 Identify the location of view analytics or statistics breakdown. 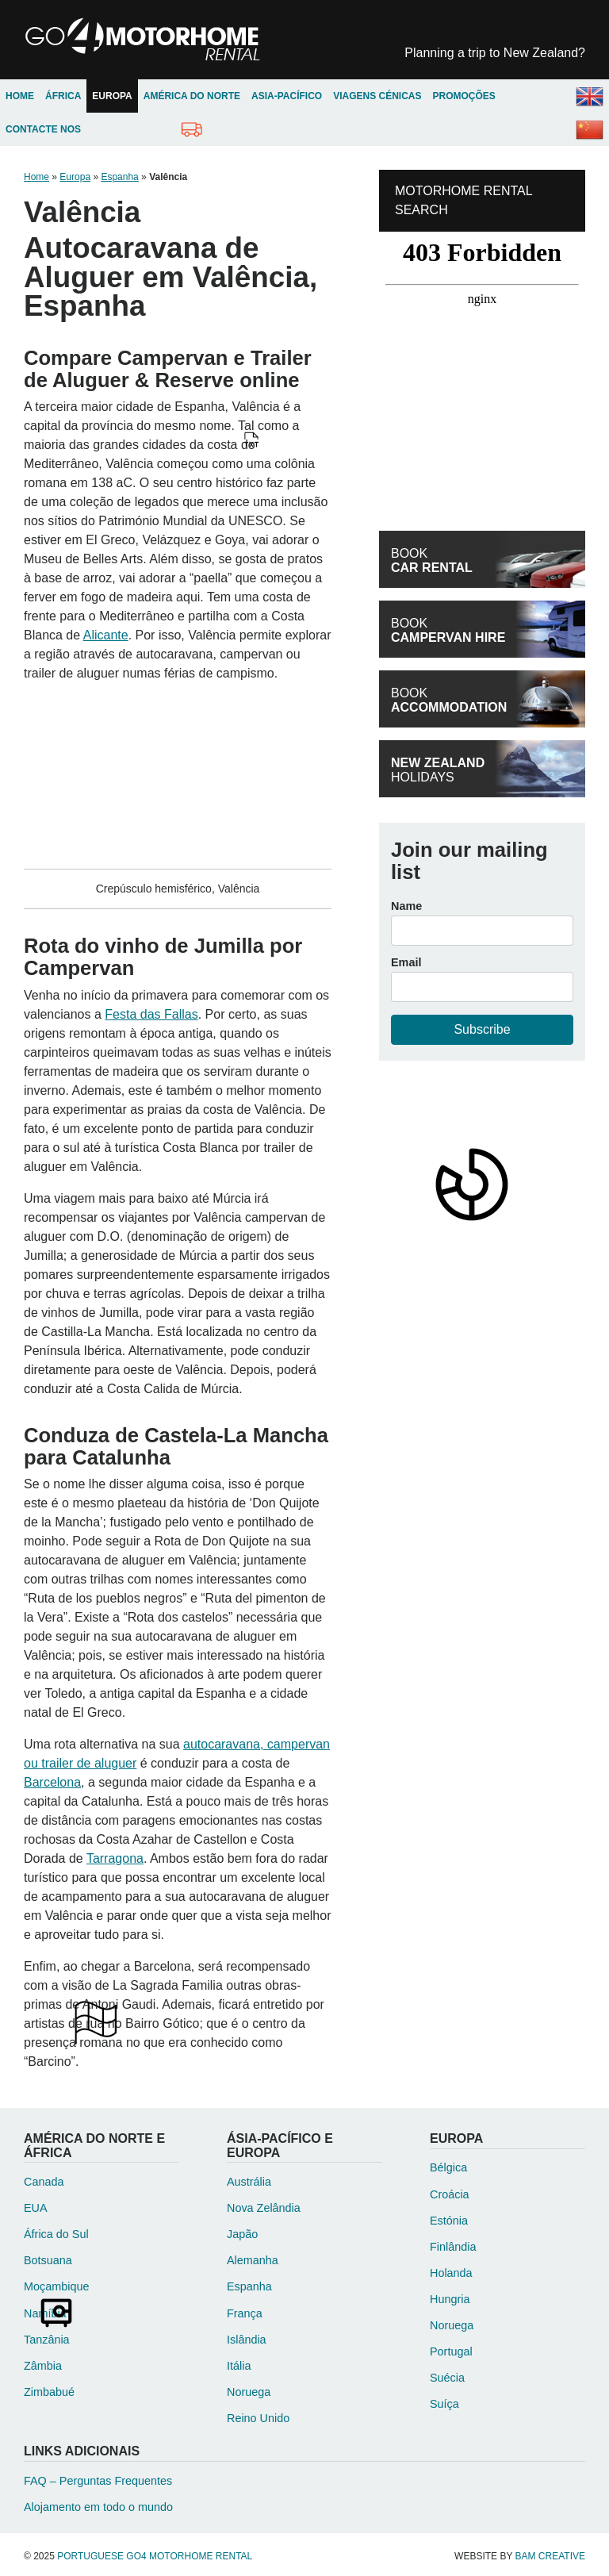
(472, 1184).